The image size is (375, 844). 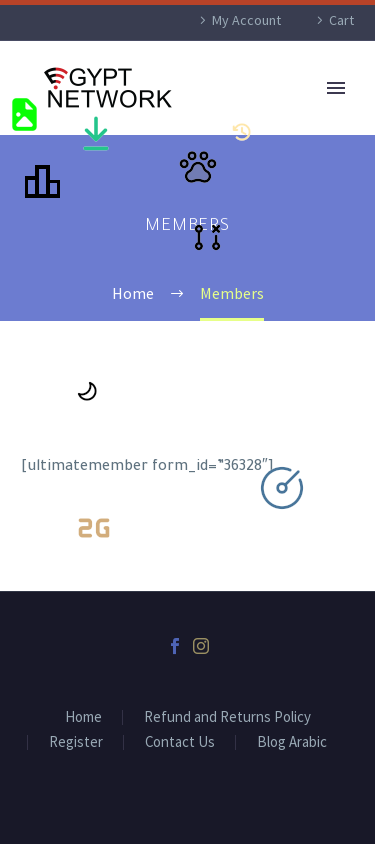 What do you see at coordinates (242, 132) in the screenshot?
I see `view history or recent activity` at bounding box center [242, 132].